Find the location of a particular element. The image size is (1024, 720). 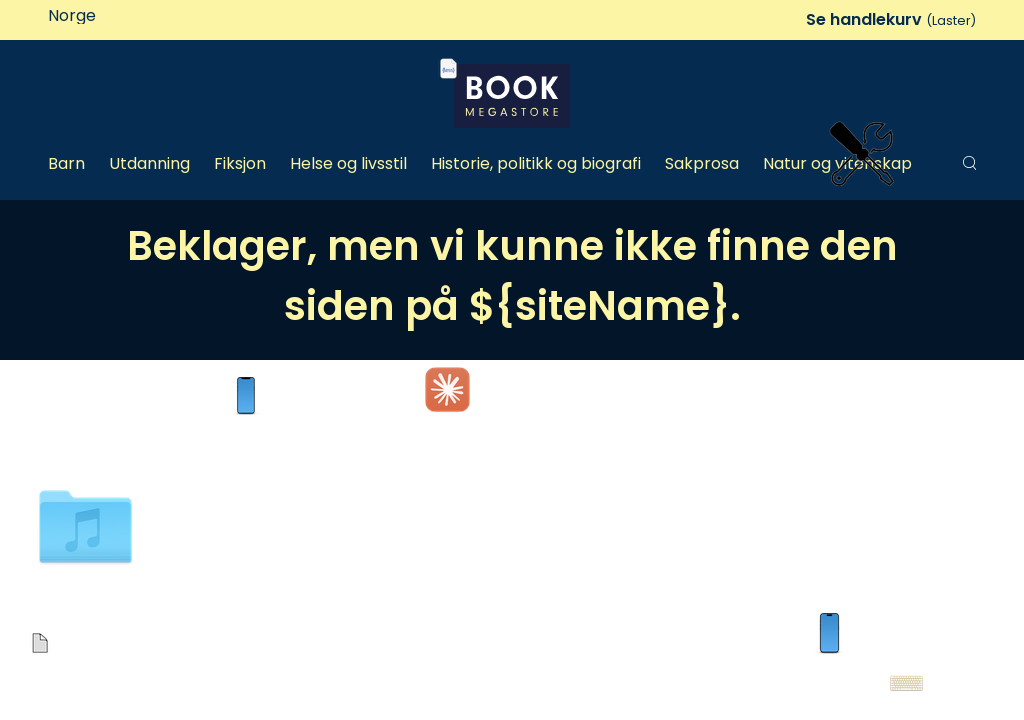

access the utilities folder in the sidebar is located at coordinates (862, 154).